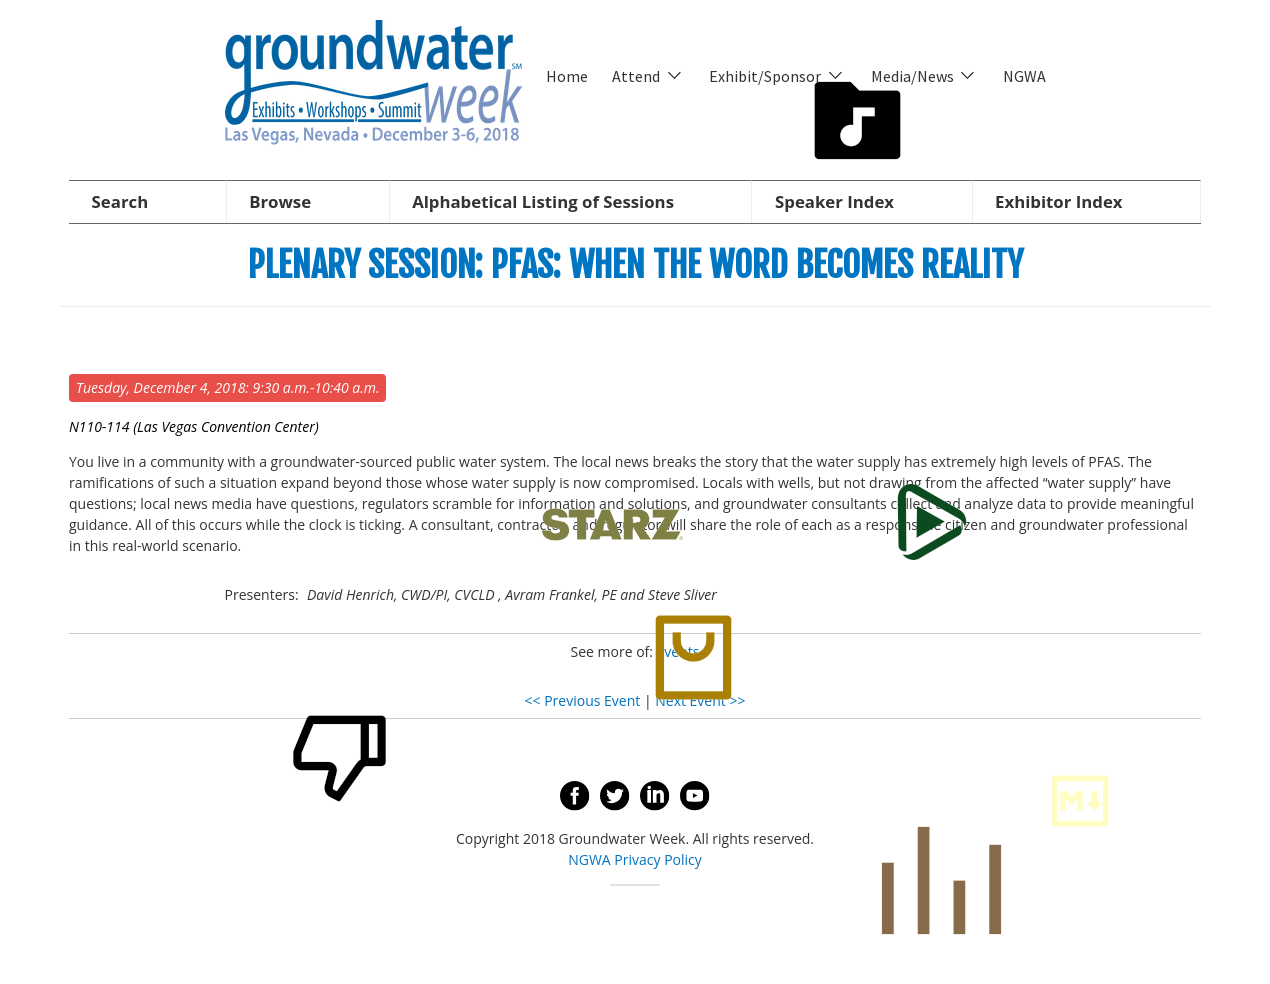  Describe the element at coordinates (932, 522) in the screenshot. I see `open radarr movie management app` at that location.